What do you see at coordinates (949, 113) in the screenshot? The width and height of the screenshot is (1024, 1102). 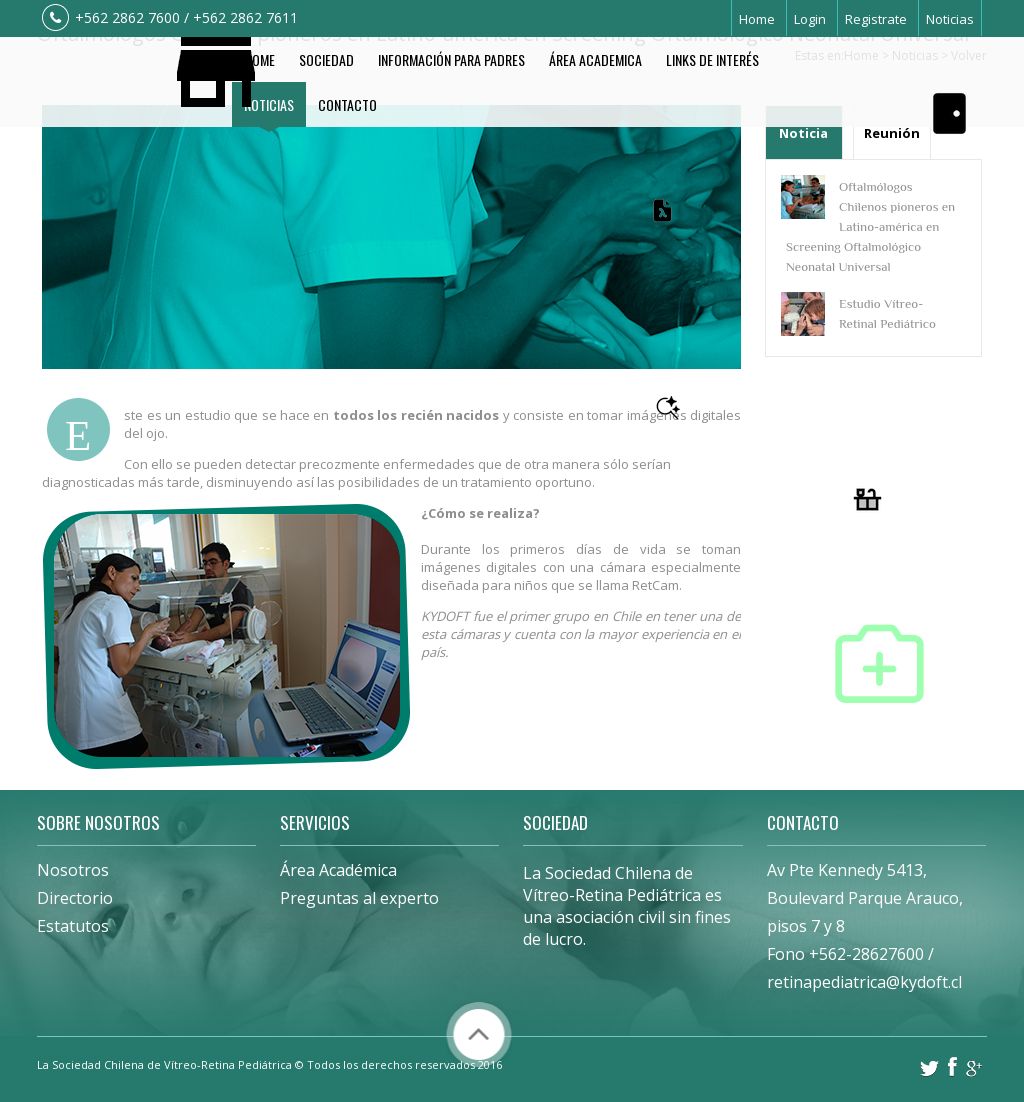 I see `door sensor status indicator` at bounding box center [949, 113].